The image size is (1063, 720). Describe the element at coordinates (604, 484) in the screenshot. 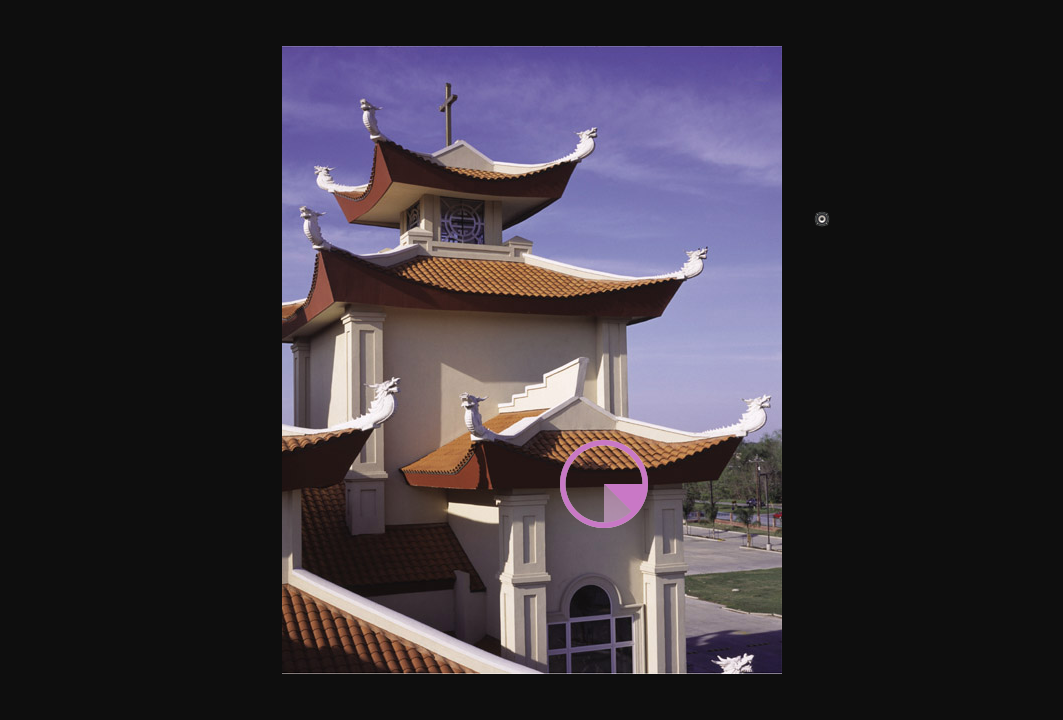

I see `view disk storage usage` at that location.